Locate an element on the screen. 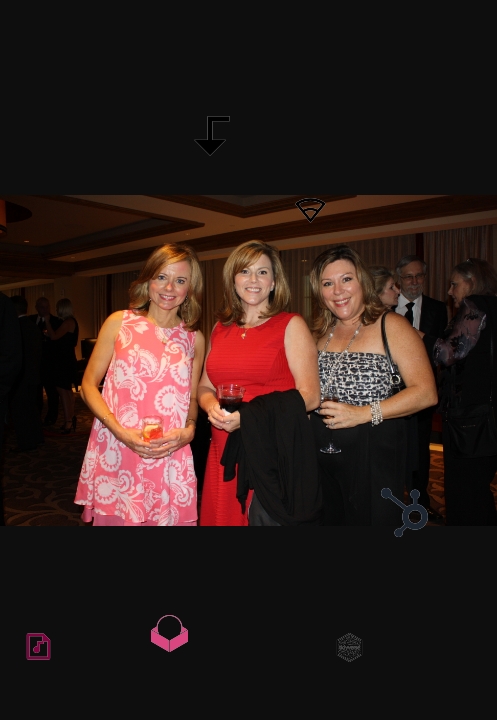 The height and width of the screenshot is (720, 497). navigate back and down in a menu hierarchy is located at coordinates (212, 133).